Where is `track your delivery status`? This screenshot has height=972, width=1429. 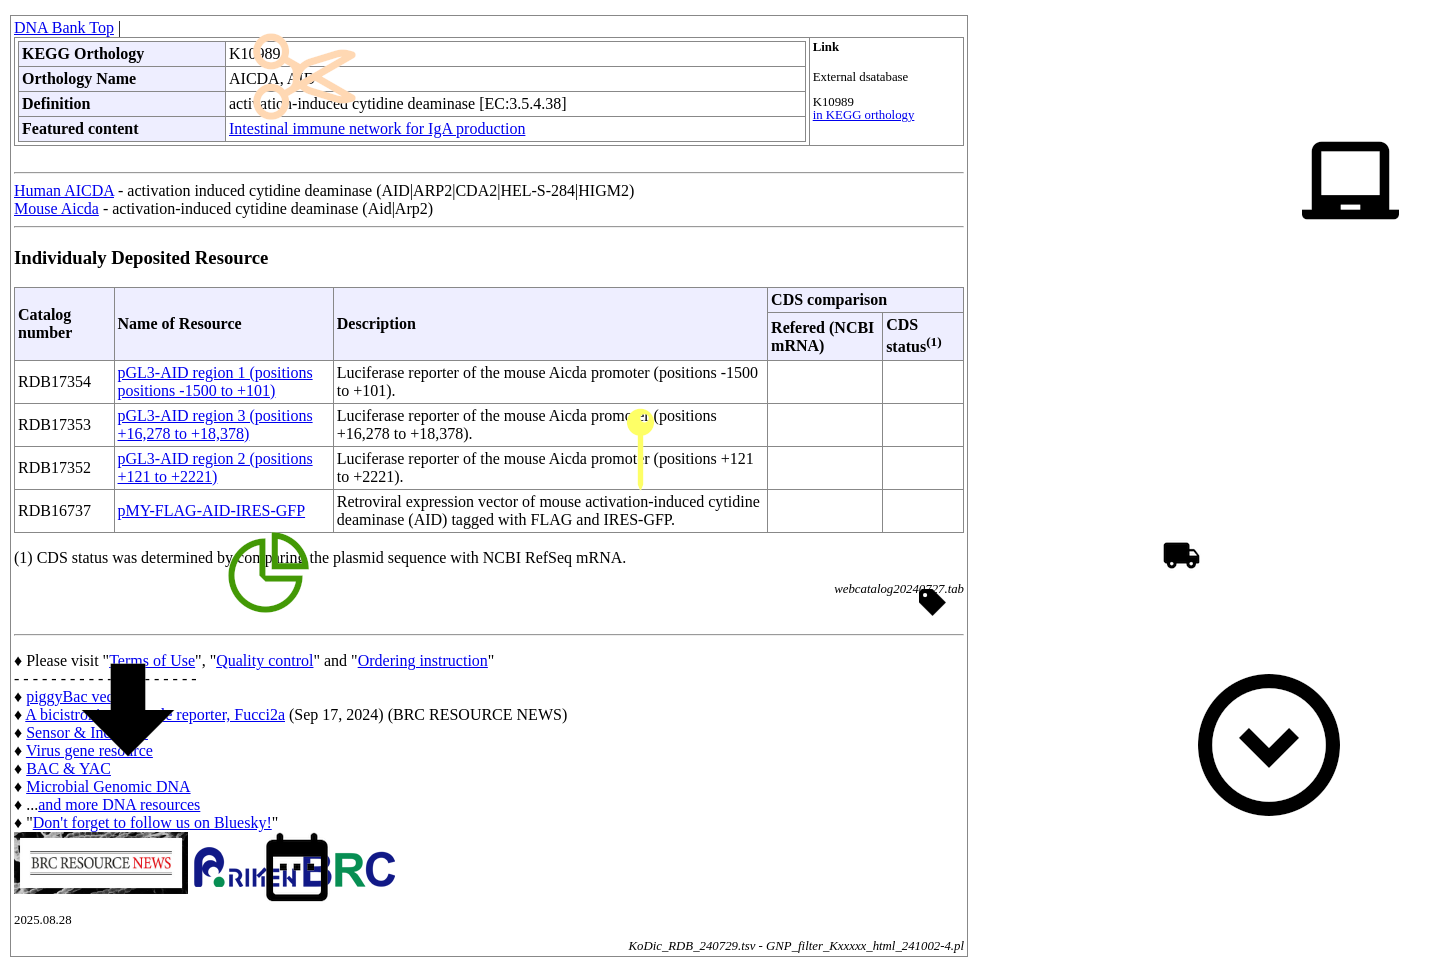
track your delivery status is located at coordinates (1181, 555).